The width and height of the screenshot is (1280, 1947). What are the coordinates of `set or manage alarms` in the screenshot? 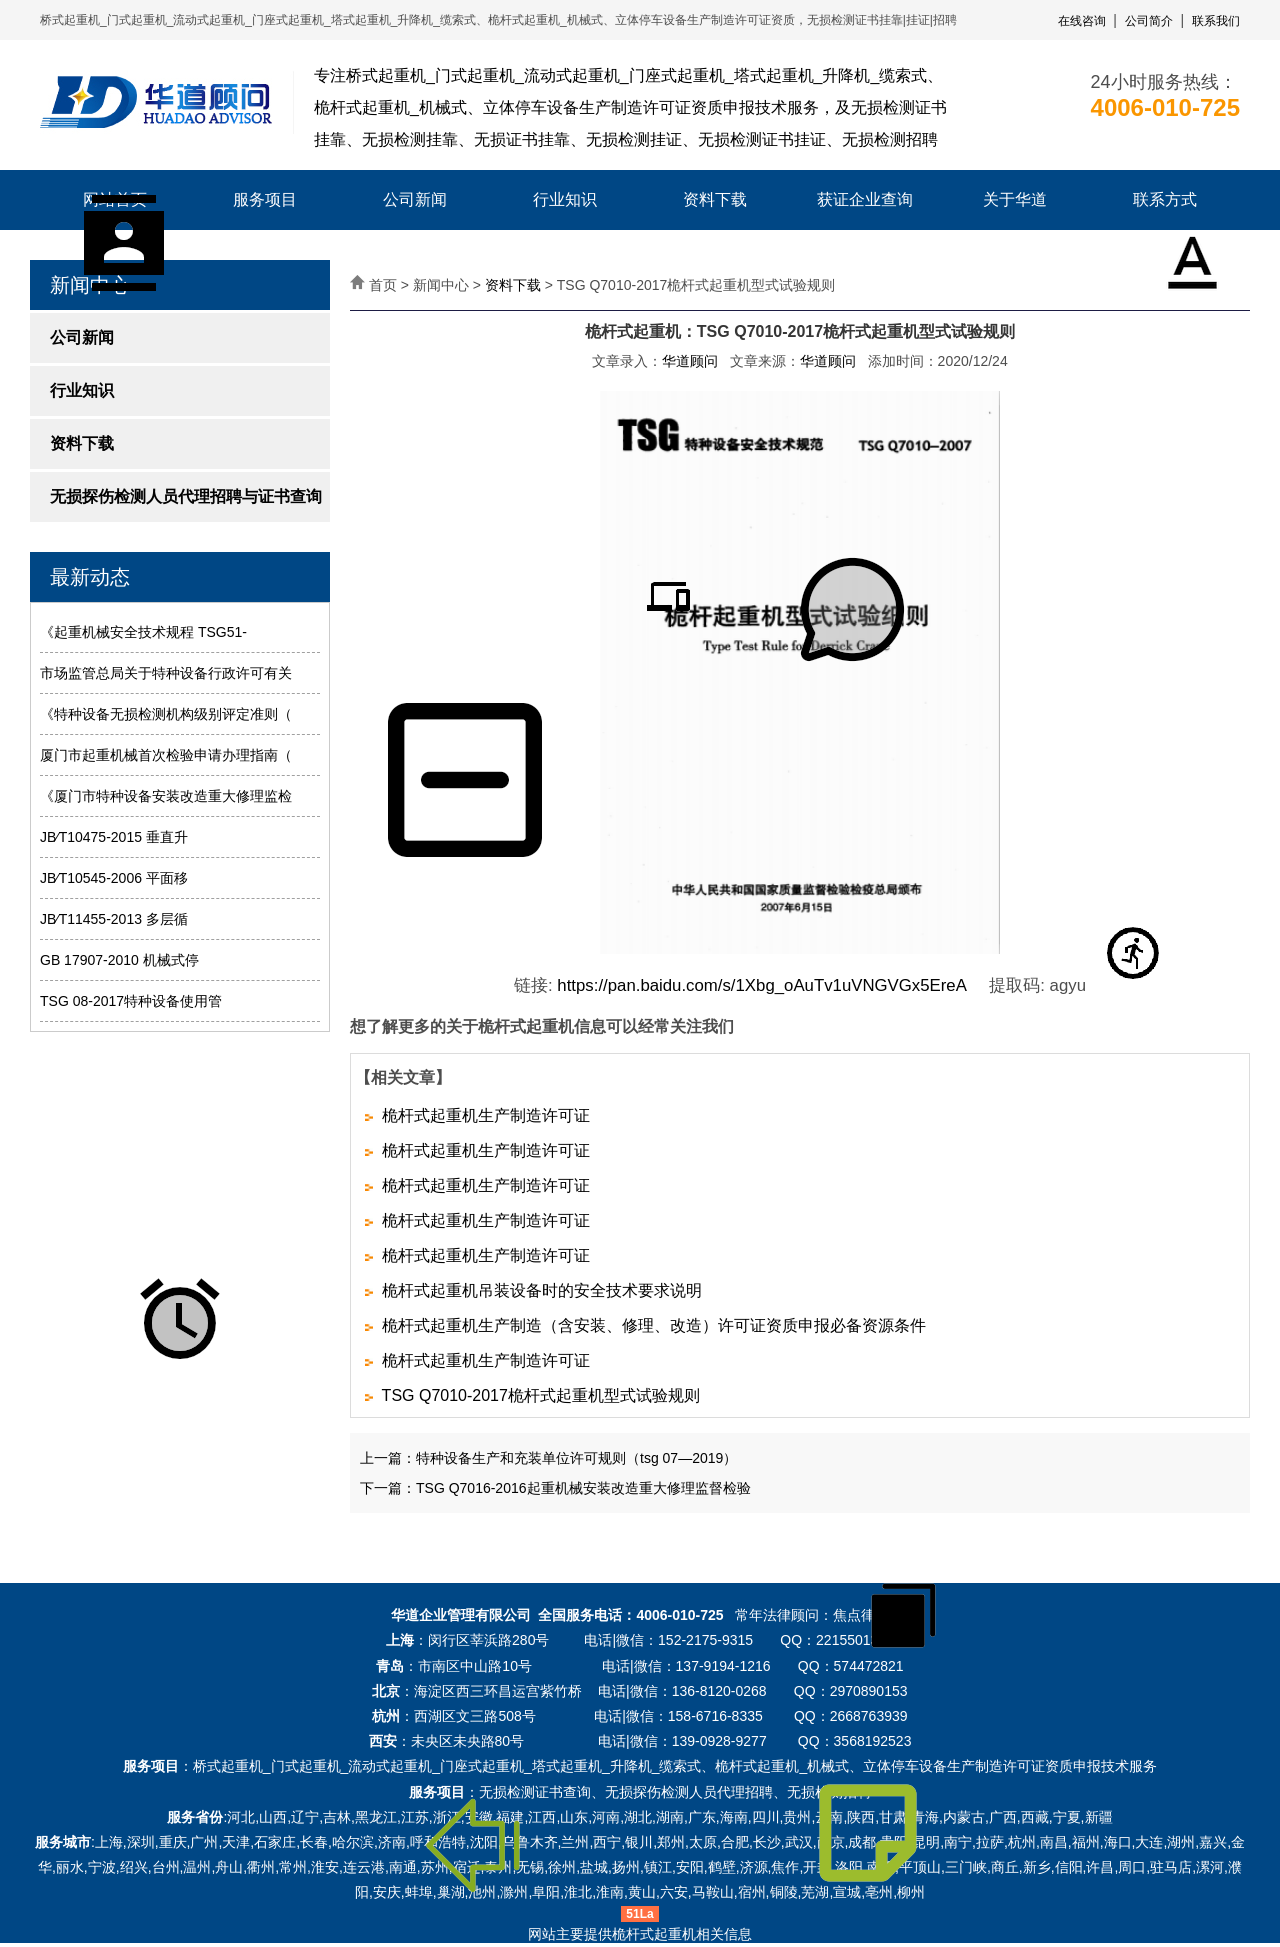 It's located at (180, 1319).